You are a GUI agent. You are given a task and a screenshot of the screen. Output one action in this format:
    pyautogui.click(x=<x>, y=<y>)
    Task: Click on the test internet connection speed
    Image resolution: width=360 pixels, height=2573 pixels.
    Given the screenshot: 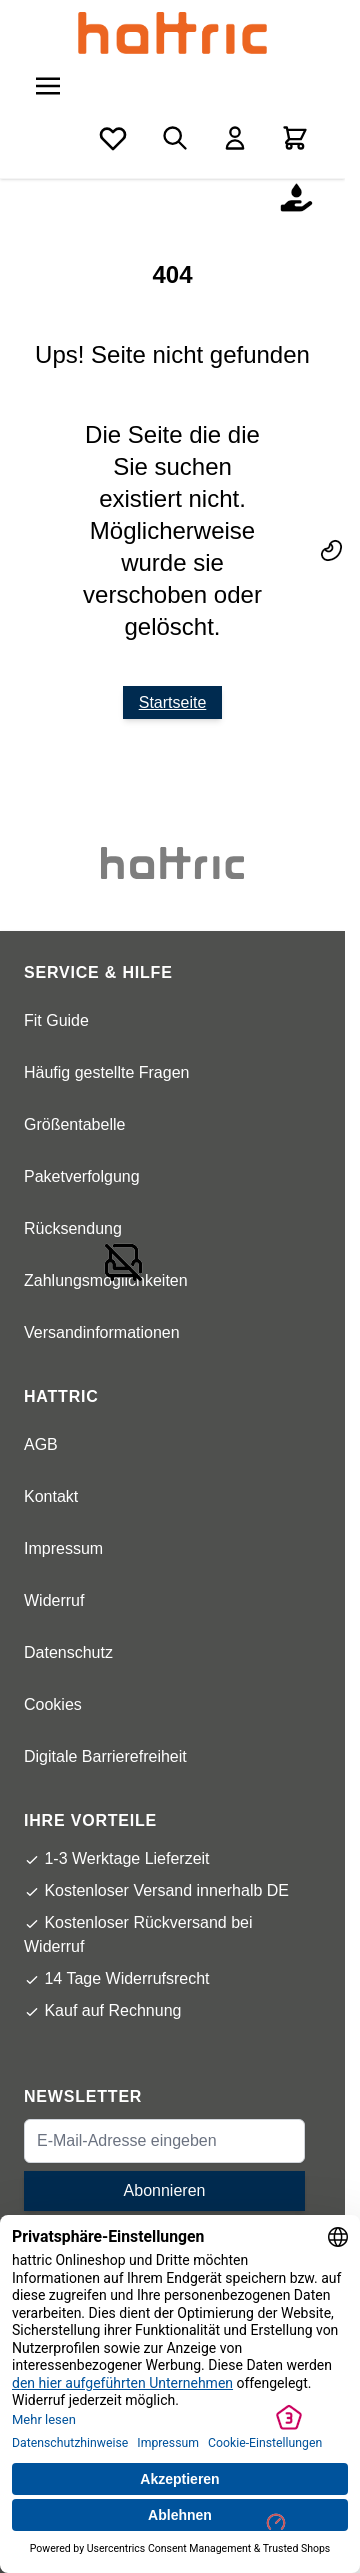 What is the action you would take?
    pyautogui.click(x=276, y=2522)
    